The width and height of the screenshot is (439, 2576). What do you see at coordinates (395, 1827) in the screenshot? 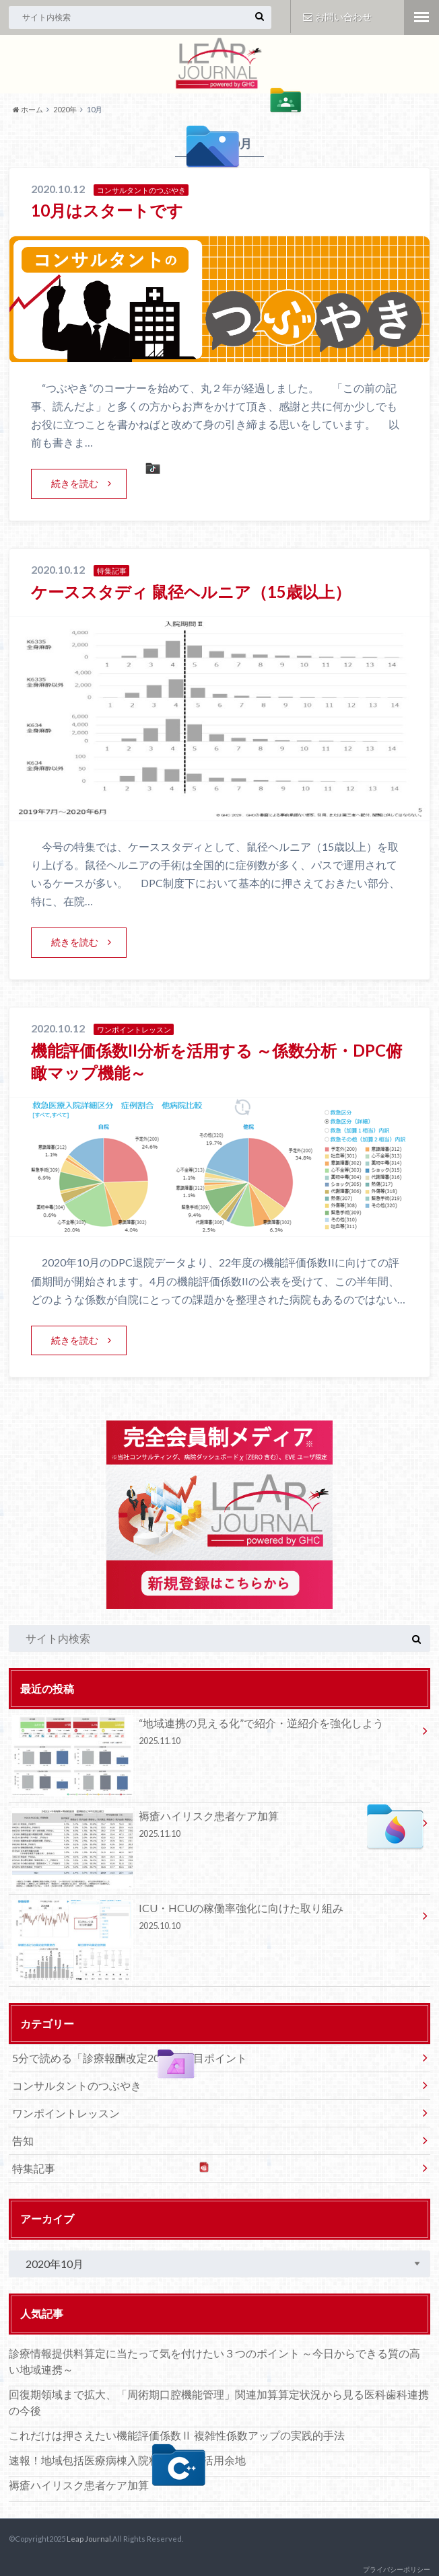
I see `open folder containing paint or art application files` at bounding box center [395, 1827].